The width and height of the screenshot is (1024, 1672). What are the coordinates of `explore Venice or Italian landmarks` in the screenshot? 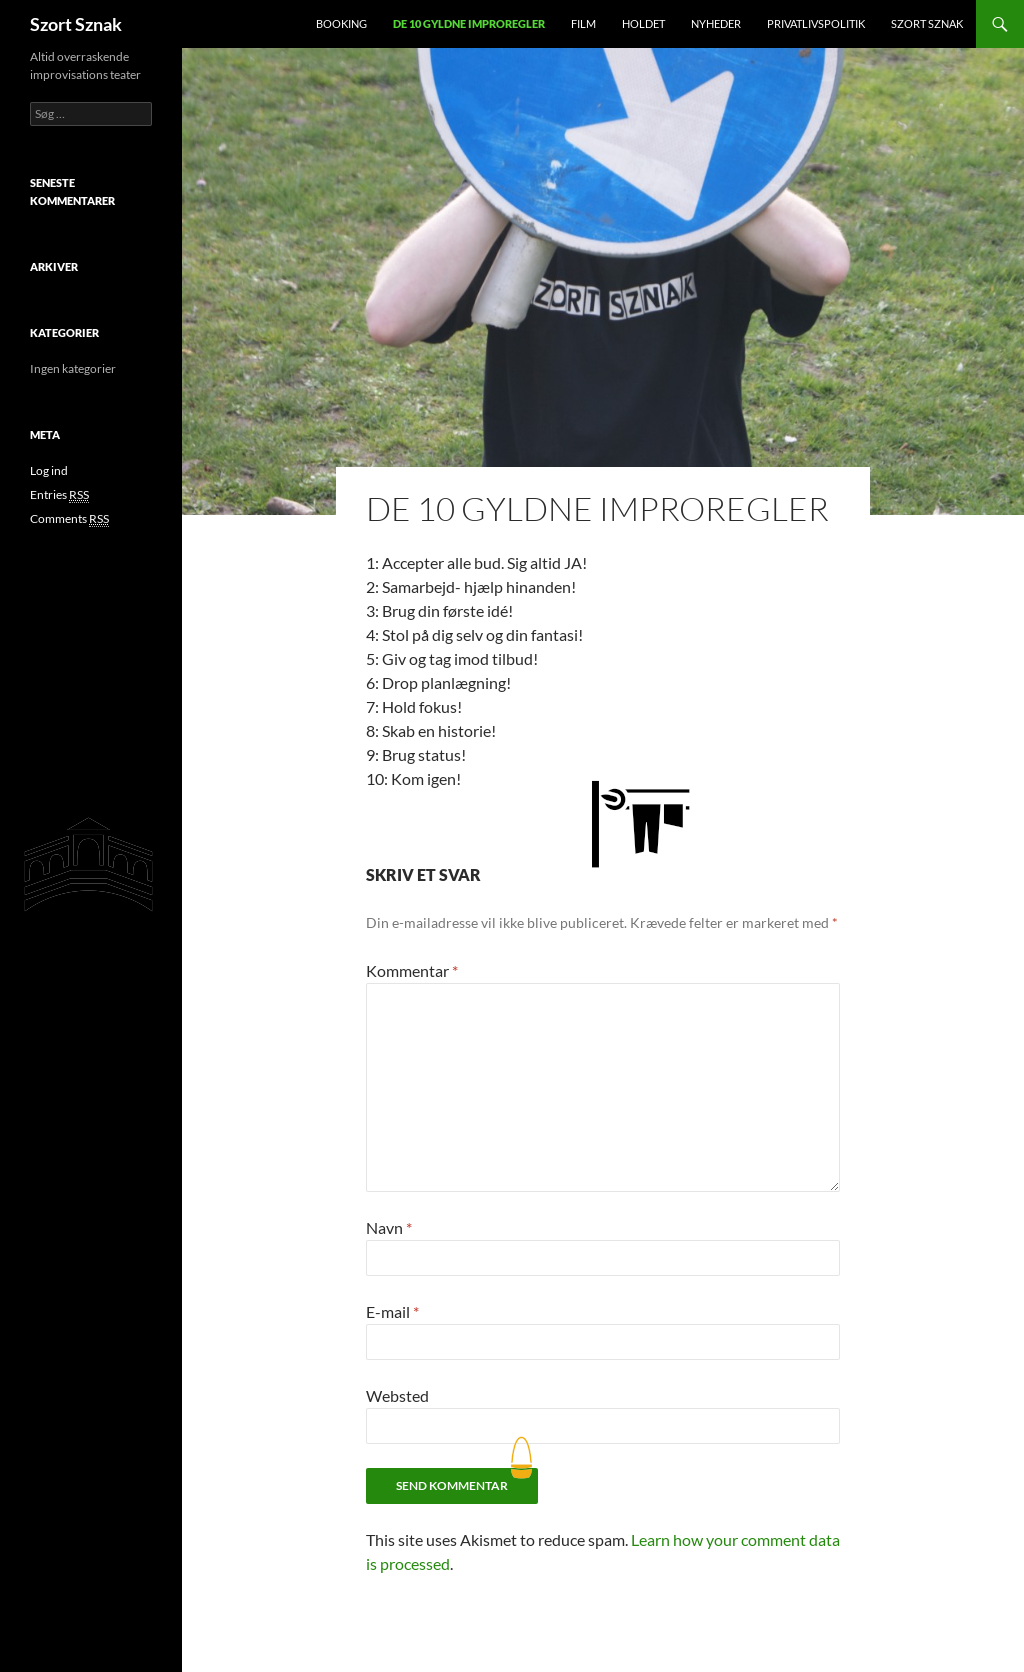 It's located at (88, 876).